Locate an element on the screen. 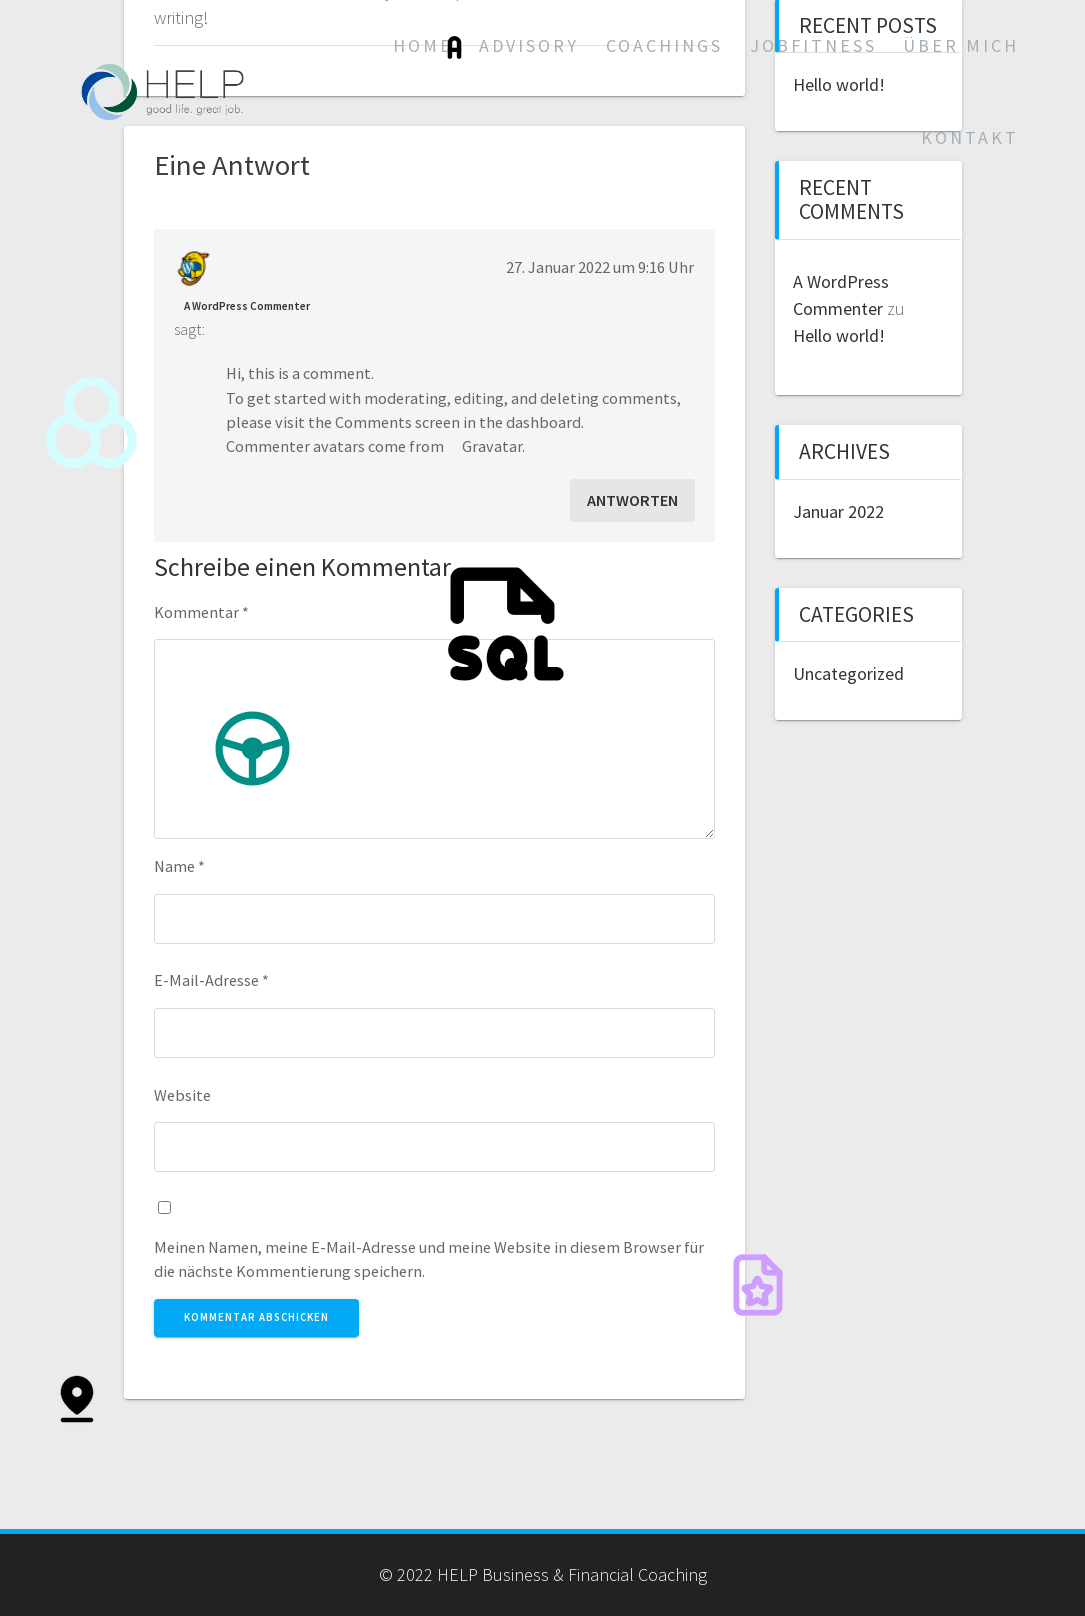 The image size is (1085, 1616). mark a file as favorite is located at coordinates (758, 1285).